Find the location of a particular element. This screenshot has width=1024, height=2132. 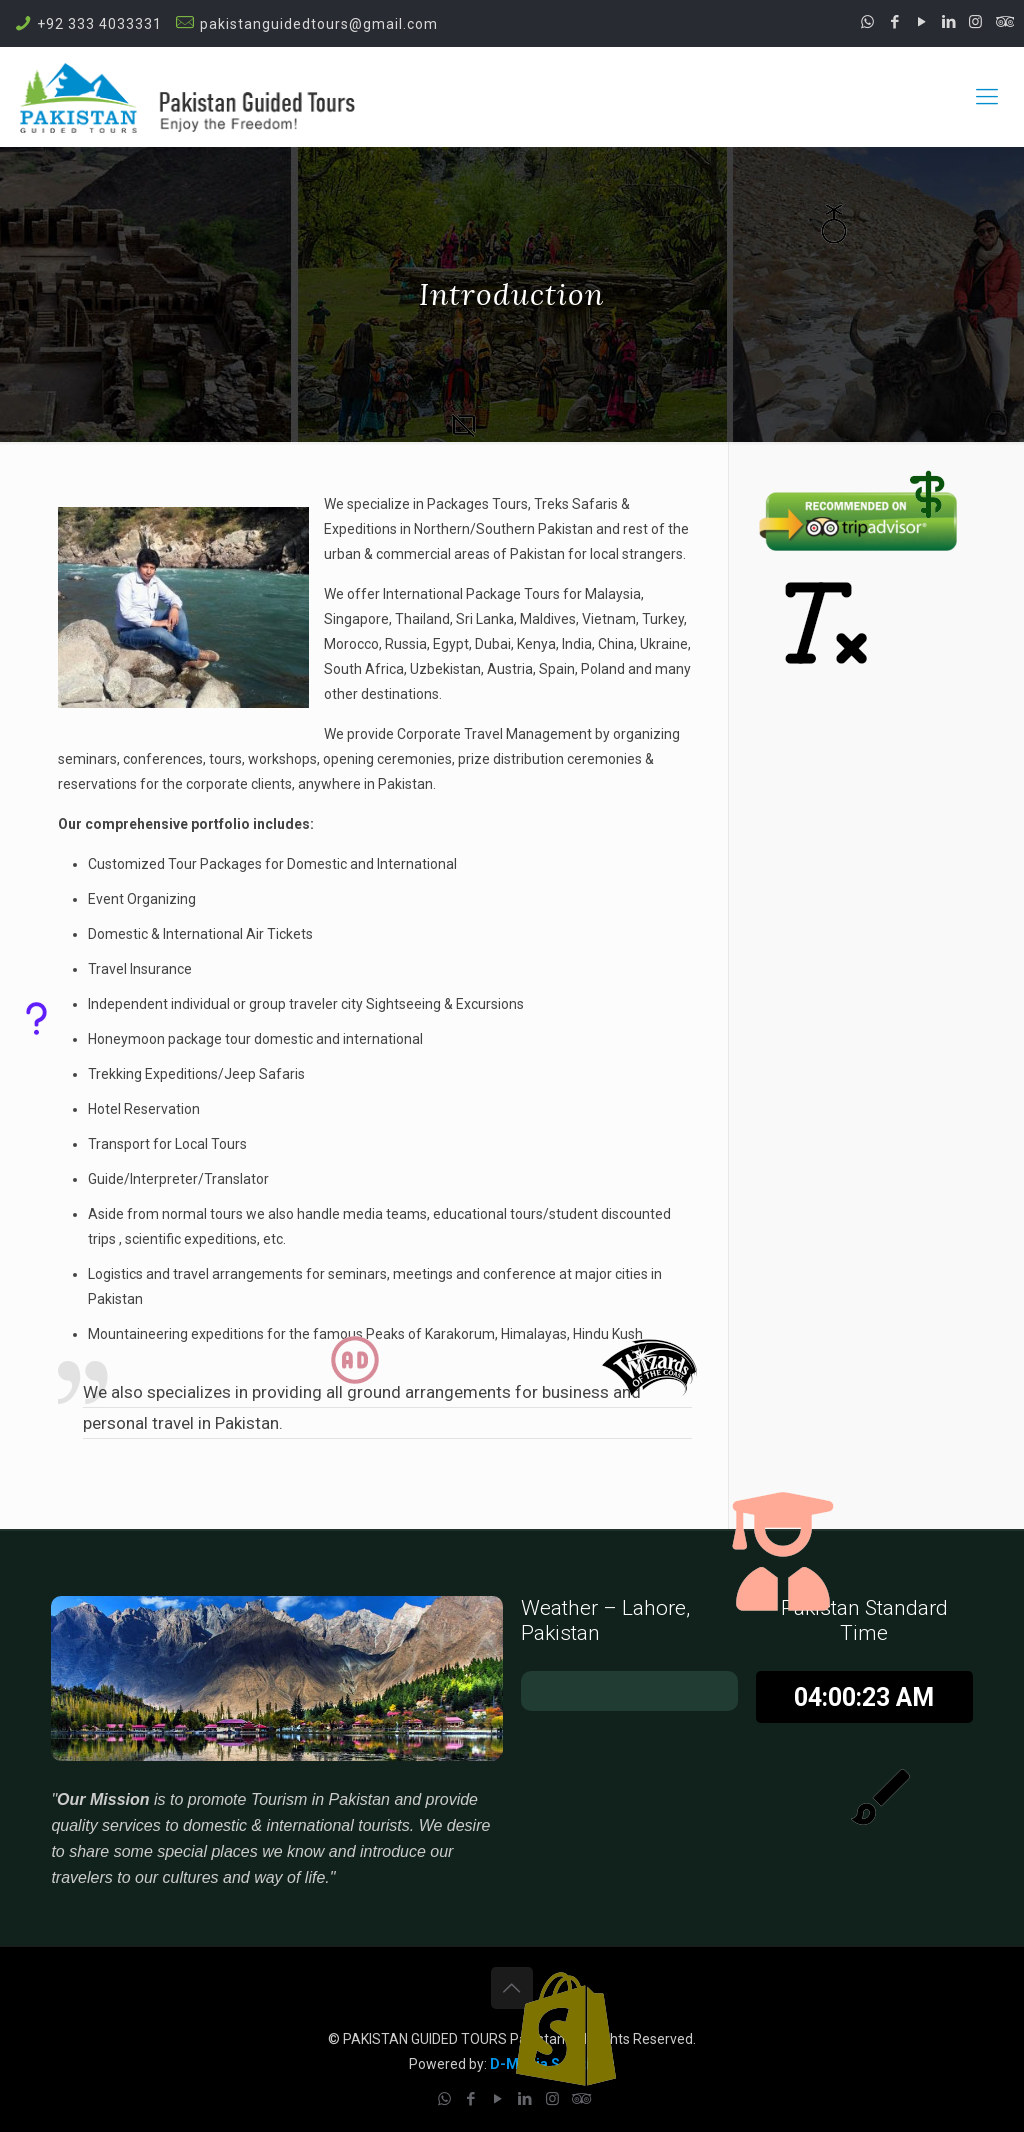

wizards of the coast company logo is located at coordinates (649, 1367).